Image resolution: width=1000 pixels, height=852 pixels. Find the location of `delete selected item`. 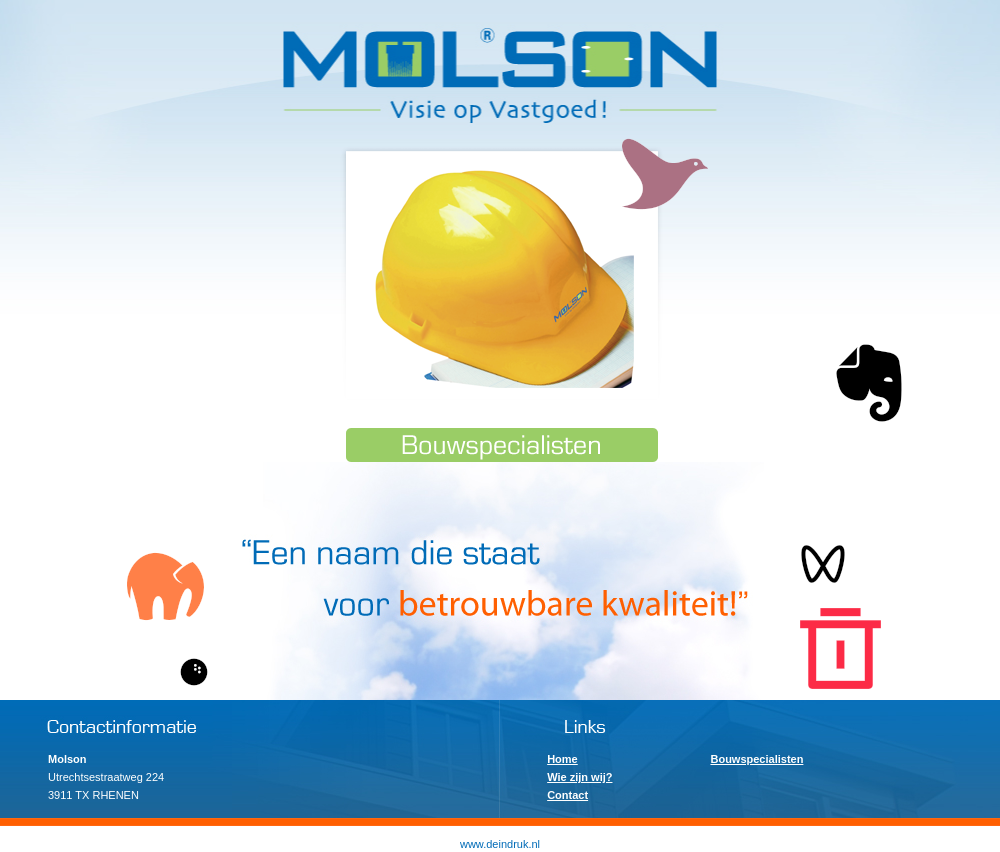

delete selected item is located at coordinates (840, 648).